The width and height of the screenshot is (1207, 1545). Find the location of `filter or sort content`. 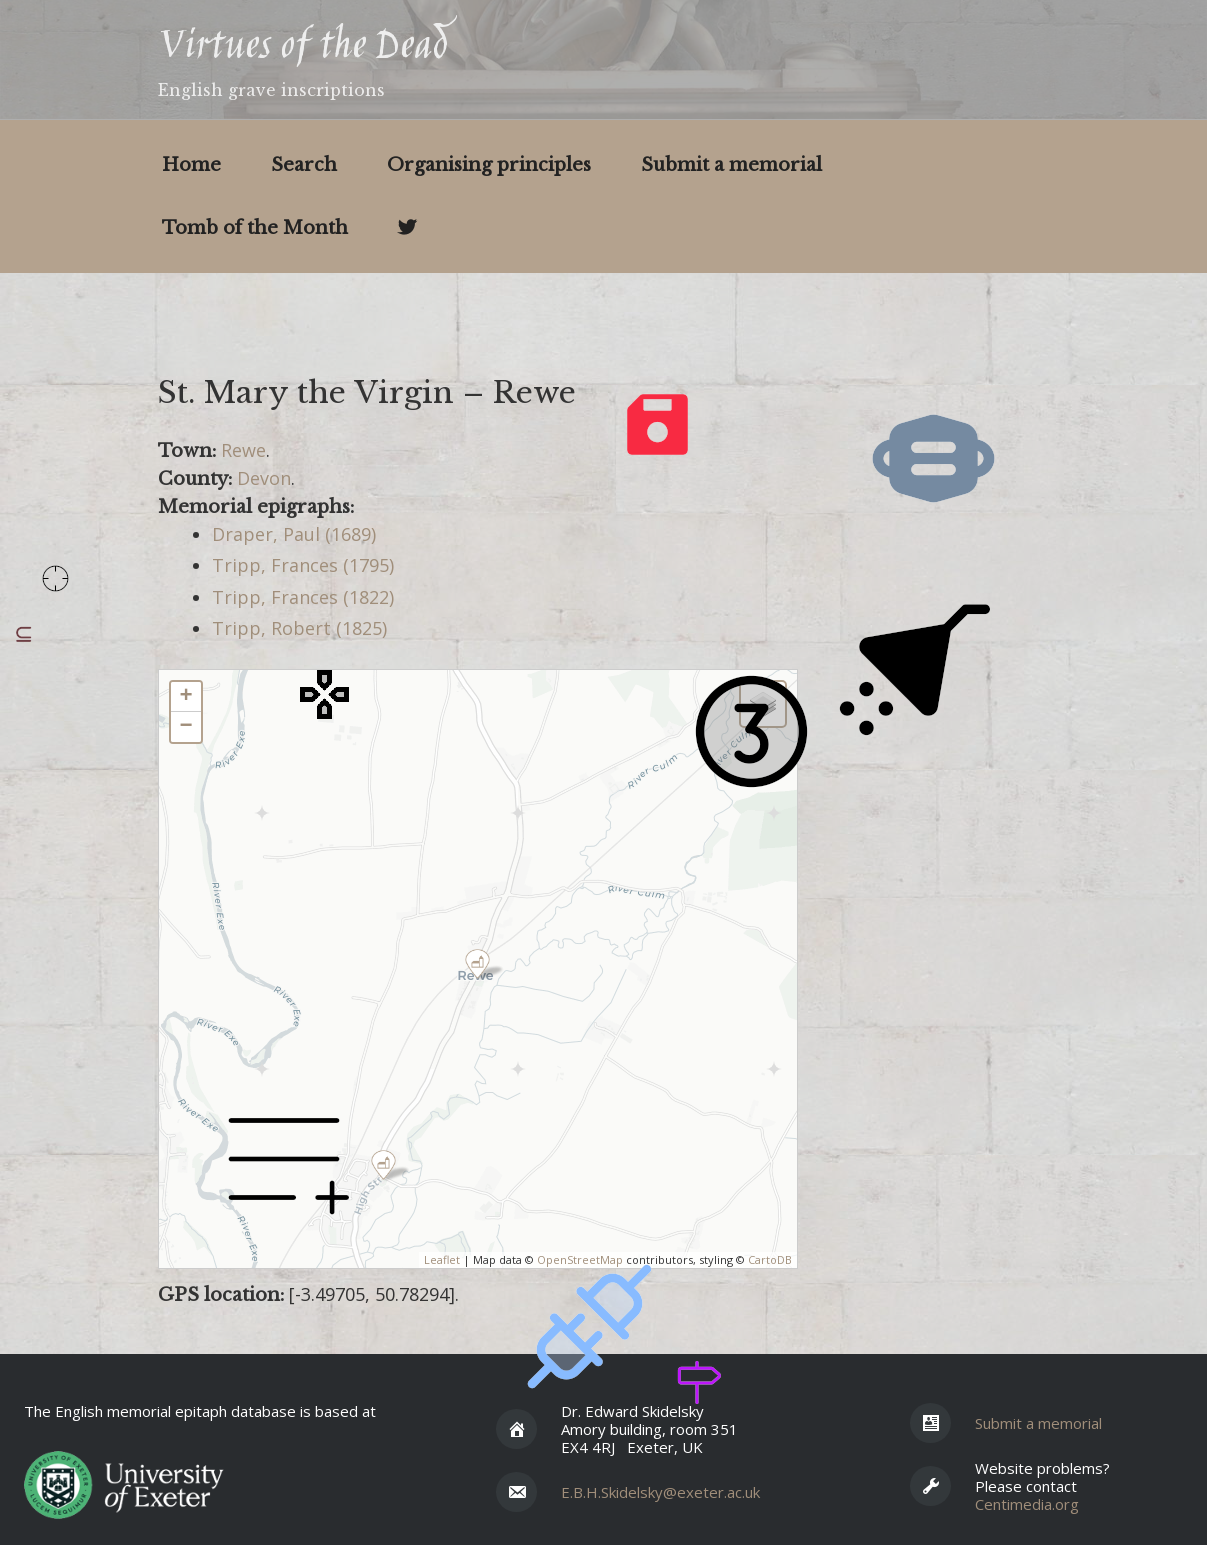

filter or sort content is located at coordinates (912, 662).